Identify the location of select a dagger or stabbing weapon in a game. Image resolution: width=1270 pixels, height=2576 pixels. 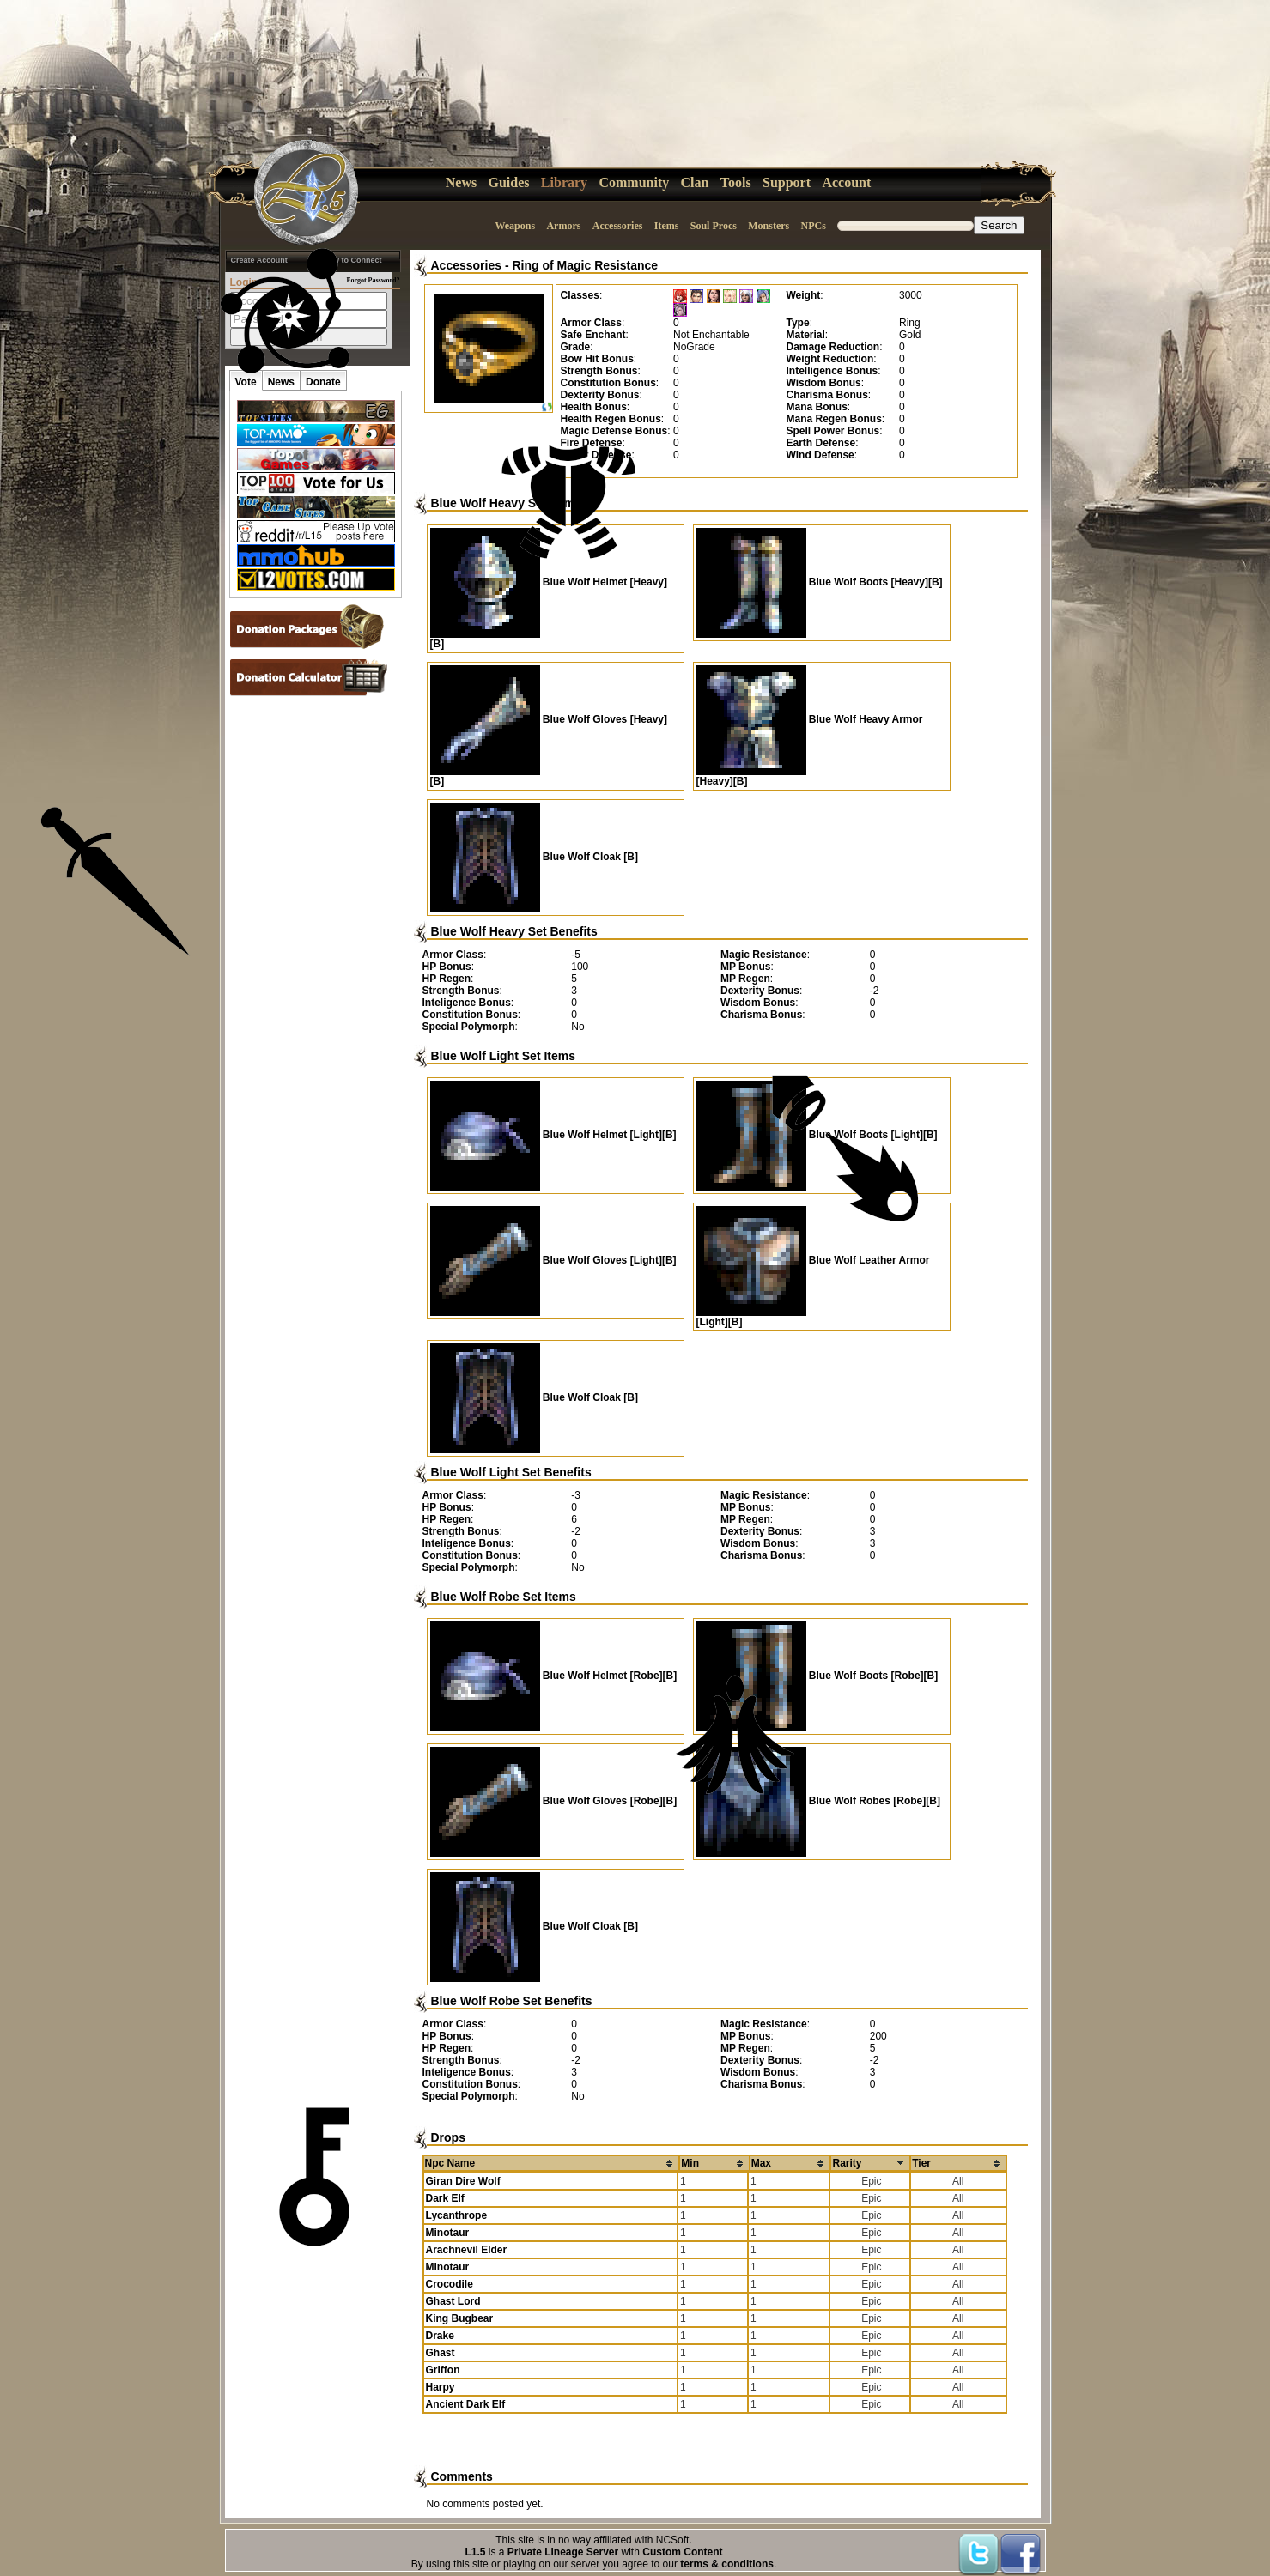
(115, 882).